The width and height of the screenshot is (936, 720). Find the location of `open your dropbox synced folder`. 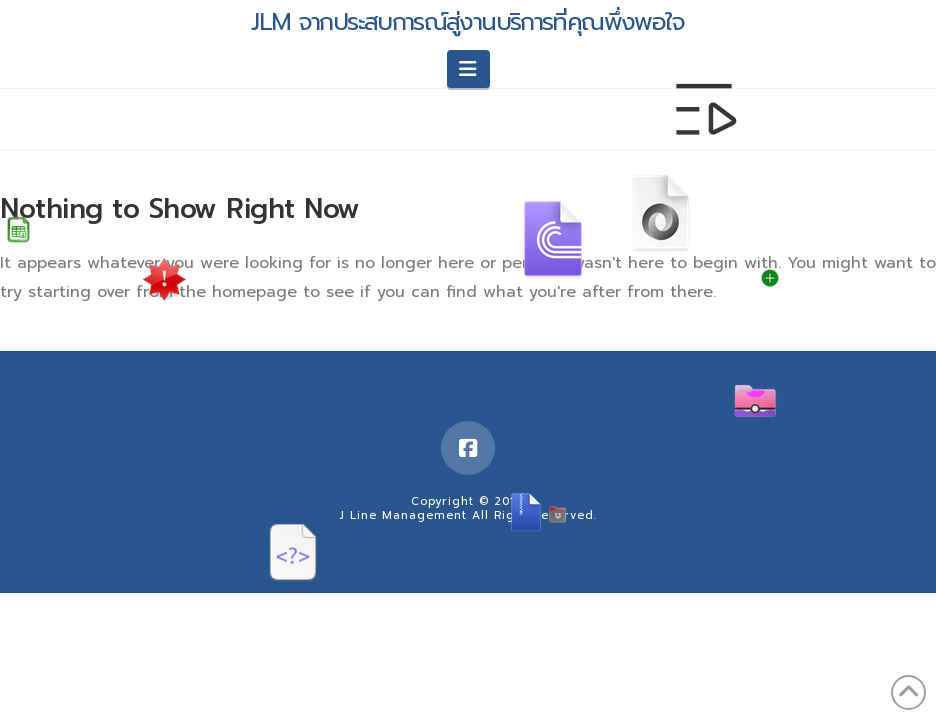

open your dropbox synced folder is located at coordinates (557, 514).